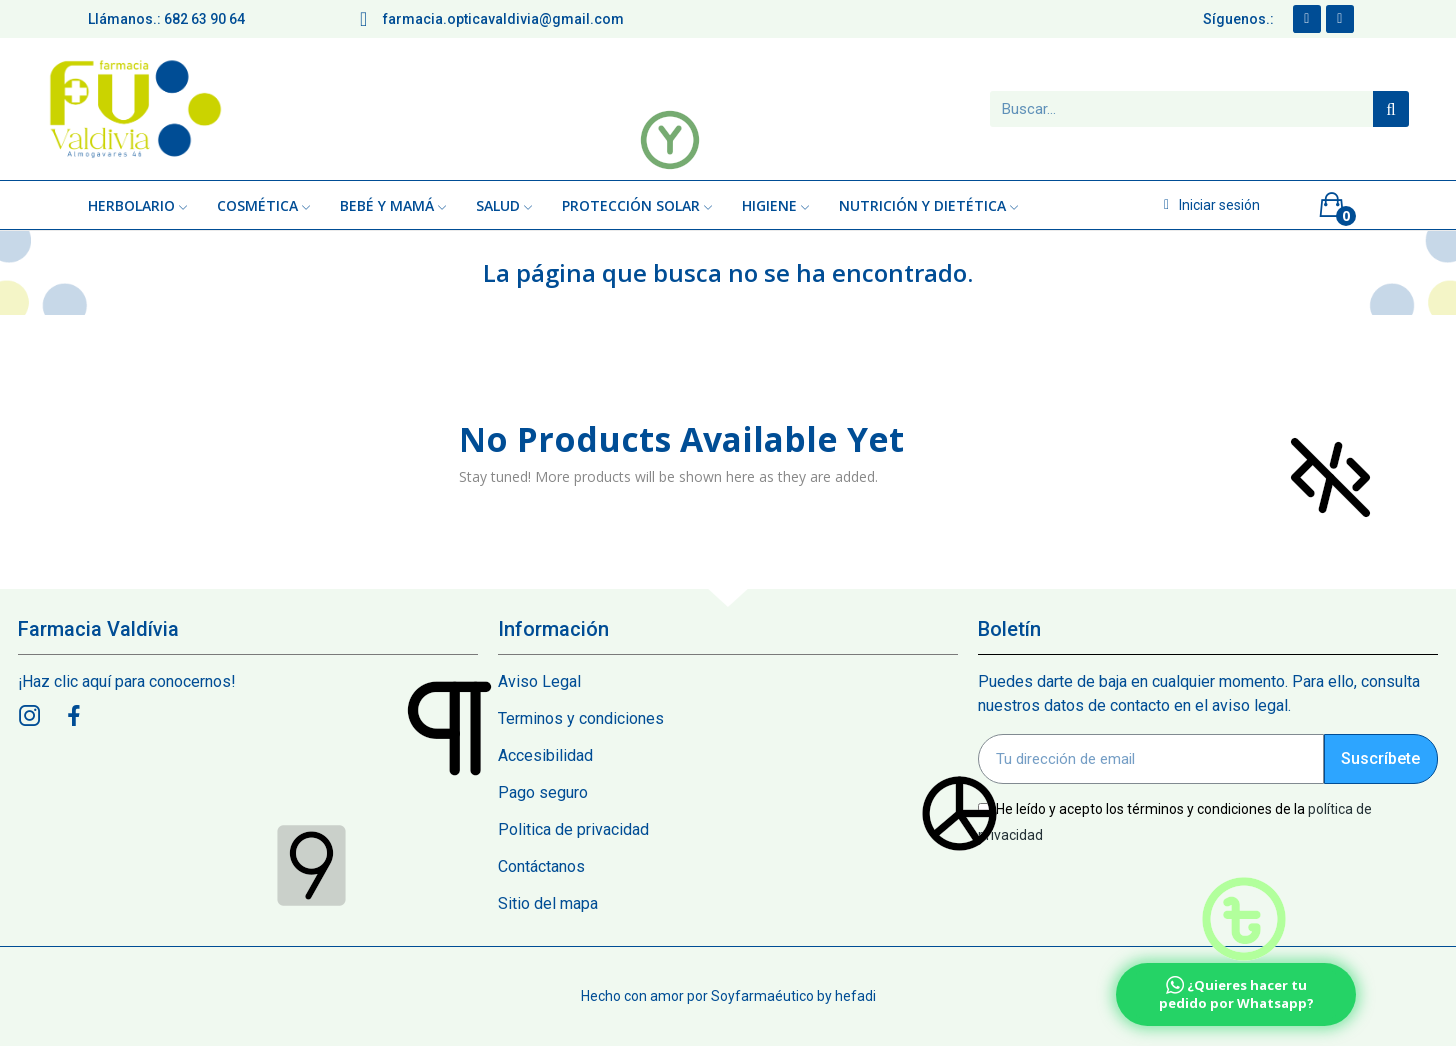 The height and width of the screenshot is (1046, 1456). Describe the element at coordinates (670, 140) in the screenshot. I see `xbox controller Y button indicator` at that location.